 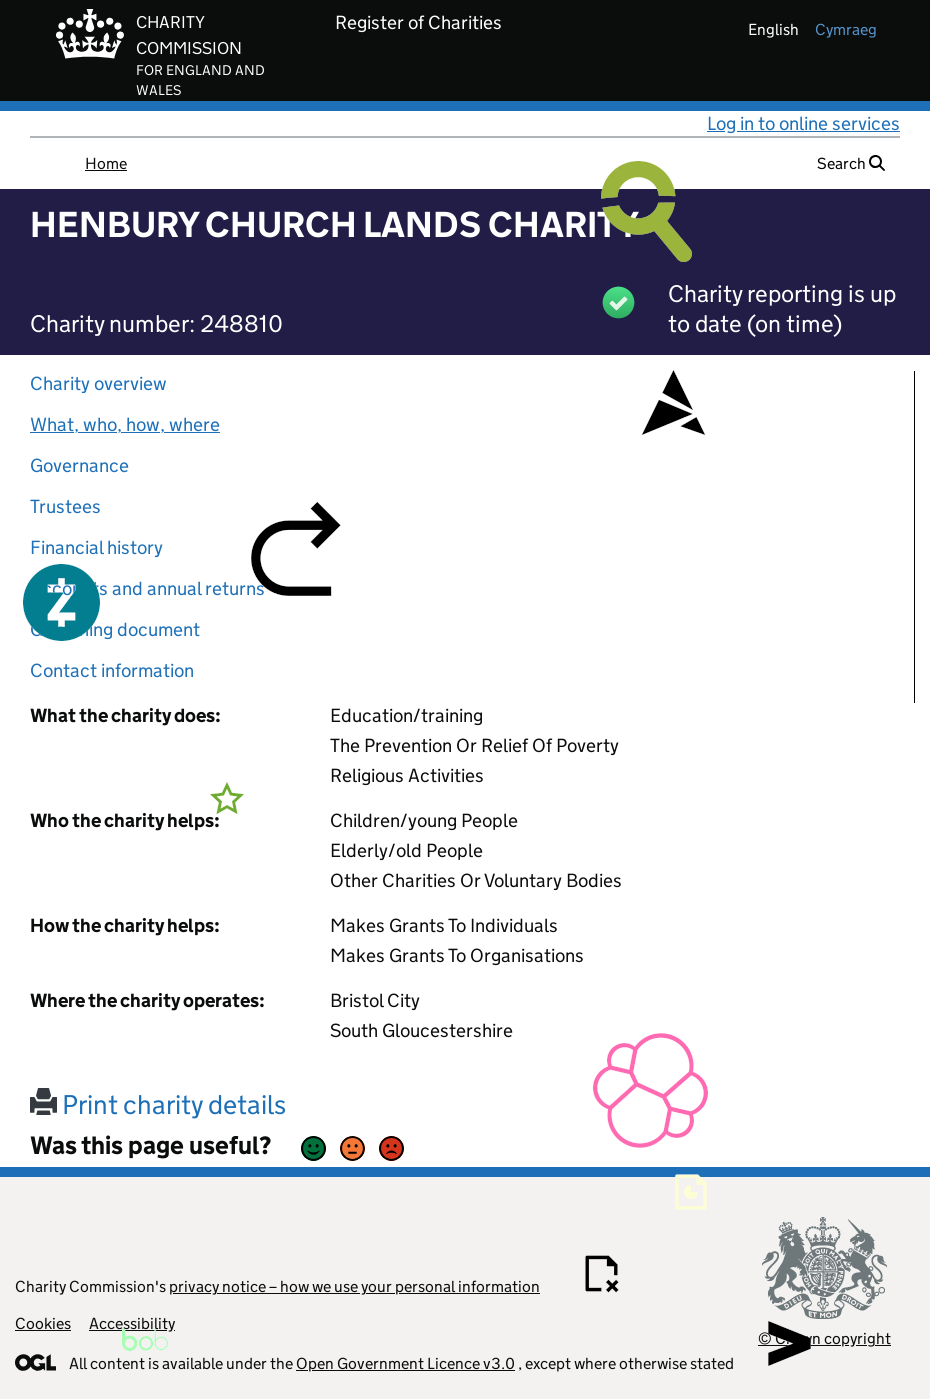 I want to click on artix linux logo, so click(x=673, y=402).